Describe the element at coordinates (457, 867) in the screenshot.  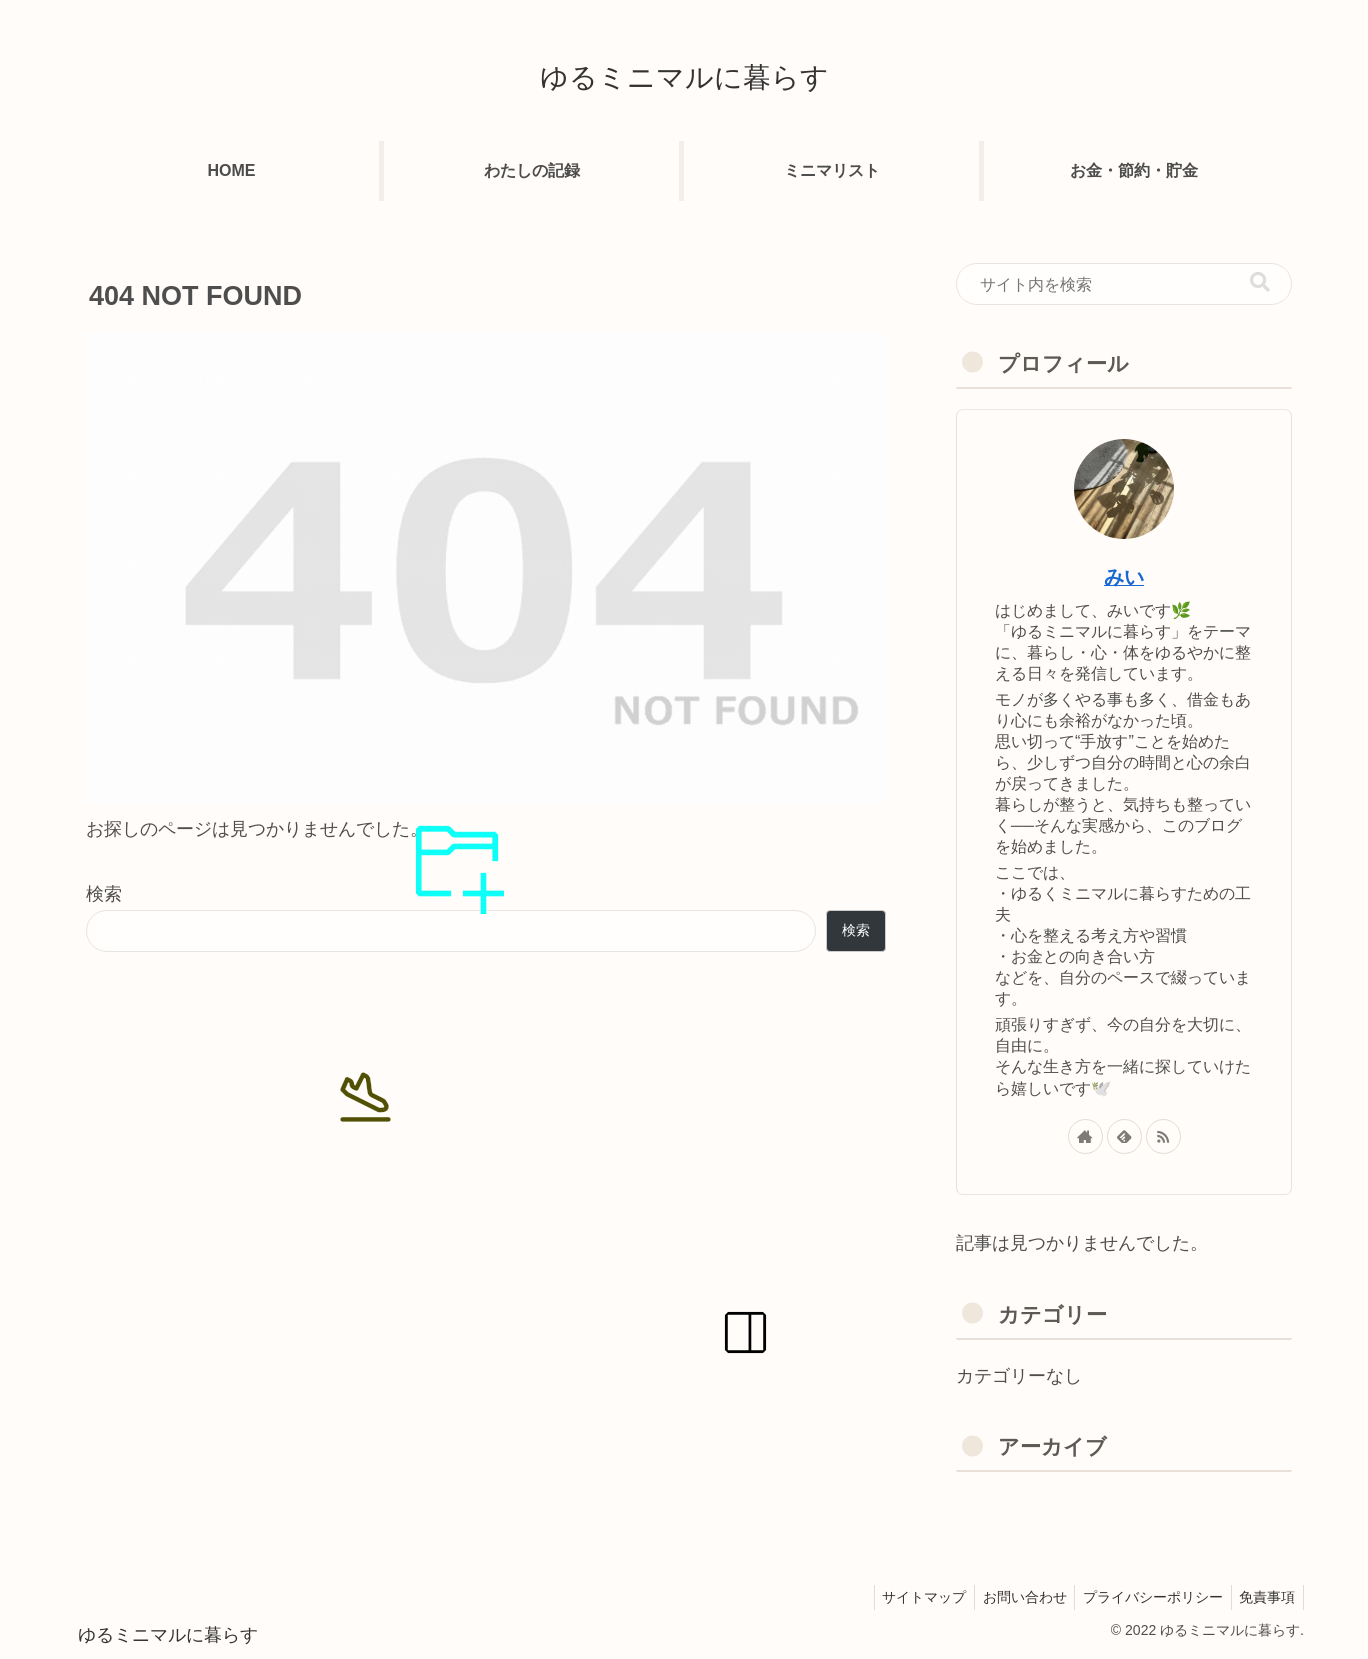
I see `create a new folder` at that location.